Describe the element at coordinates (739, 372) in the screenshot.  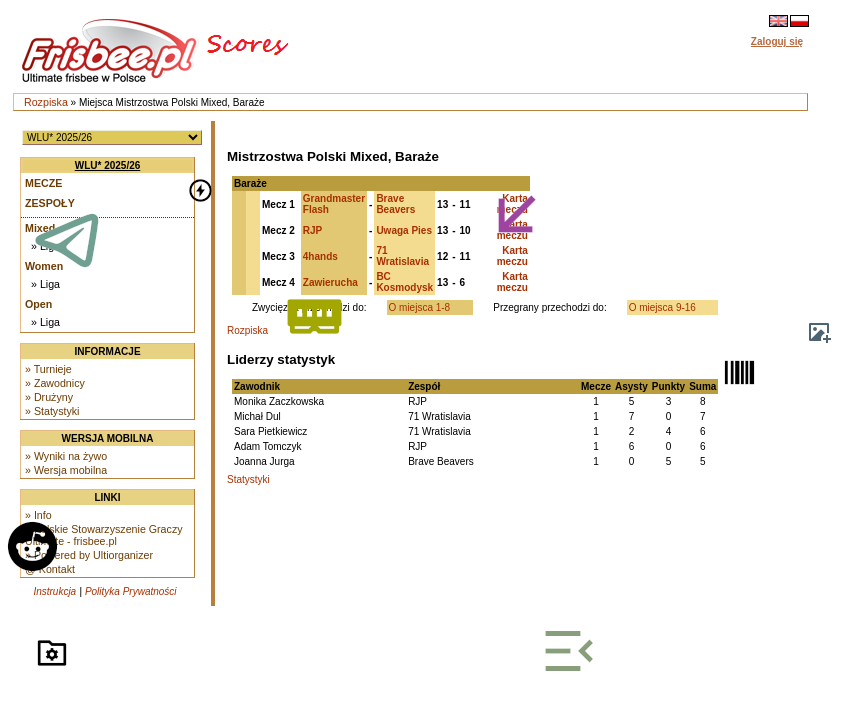
I see `scan a barcode` at that location.